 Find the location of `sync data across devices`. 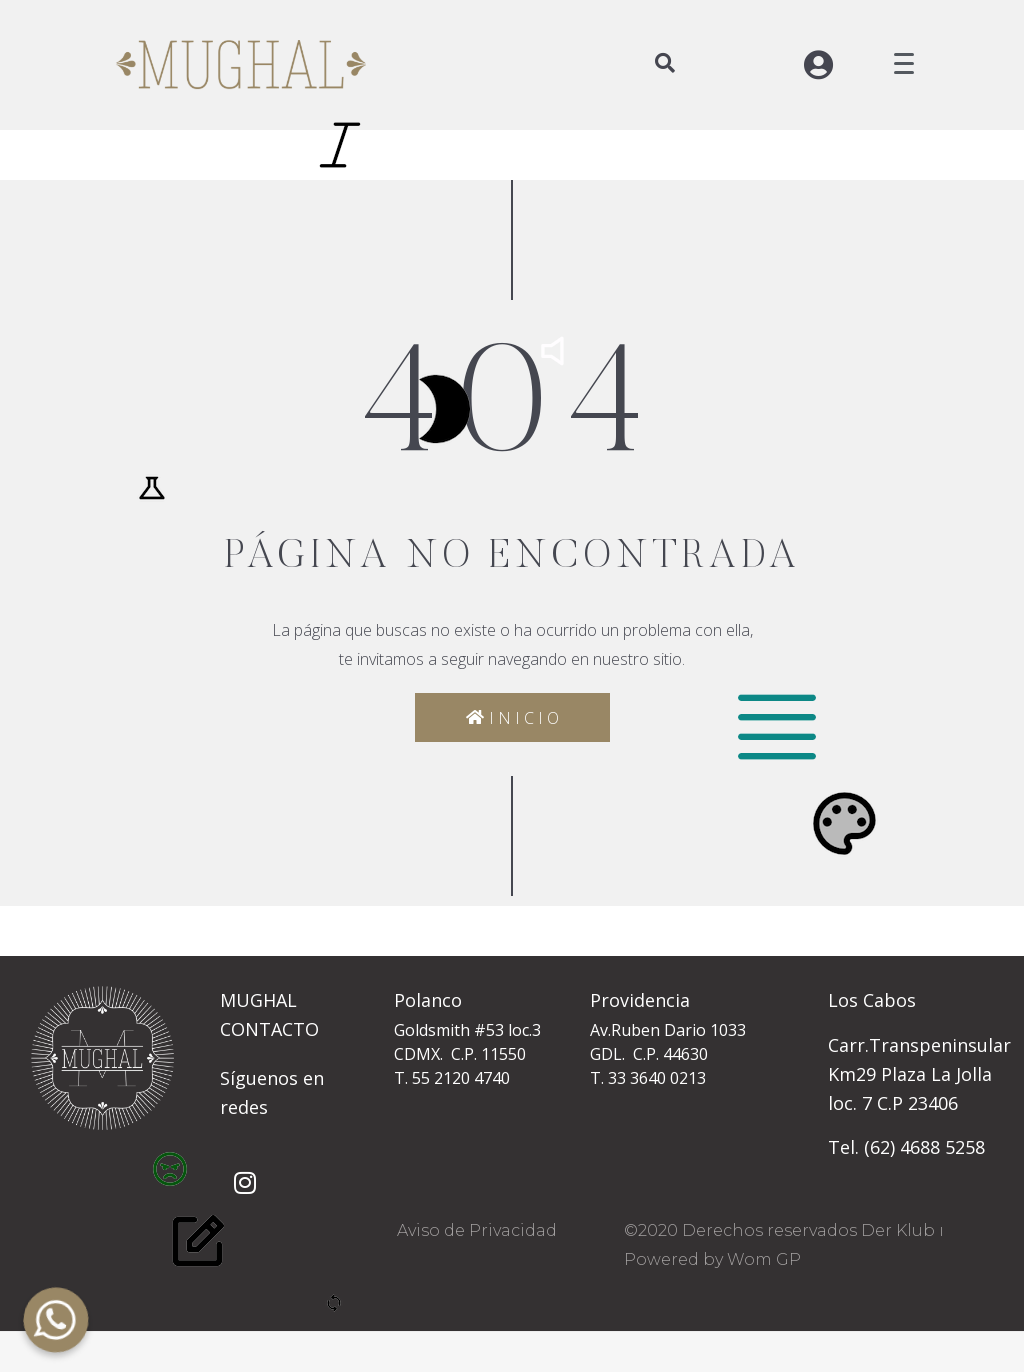

sync data across devices is located at coordinates (334, 1303).